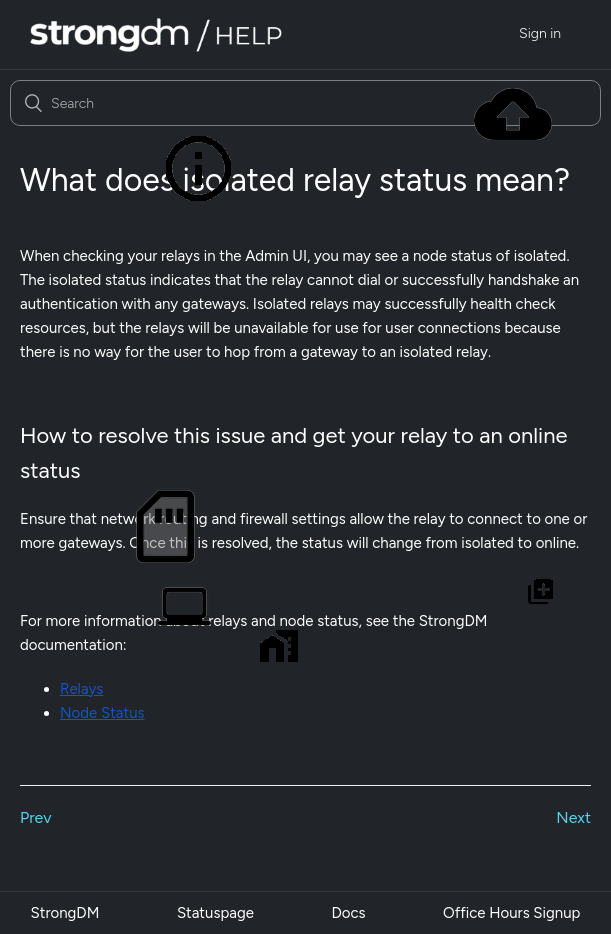 This screenshot has height=934, width=611. I want to click on upload file to cloud storage, so click(513, 114).